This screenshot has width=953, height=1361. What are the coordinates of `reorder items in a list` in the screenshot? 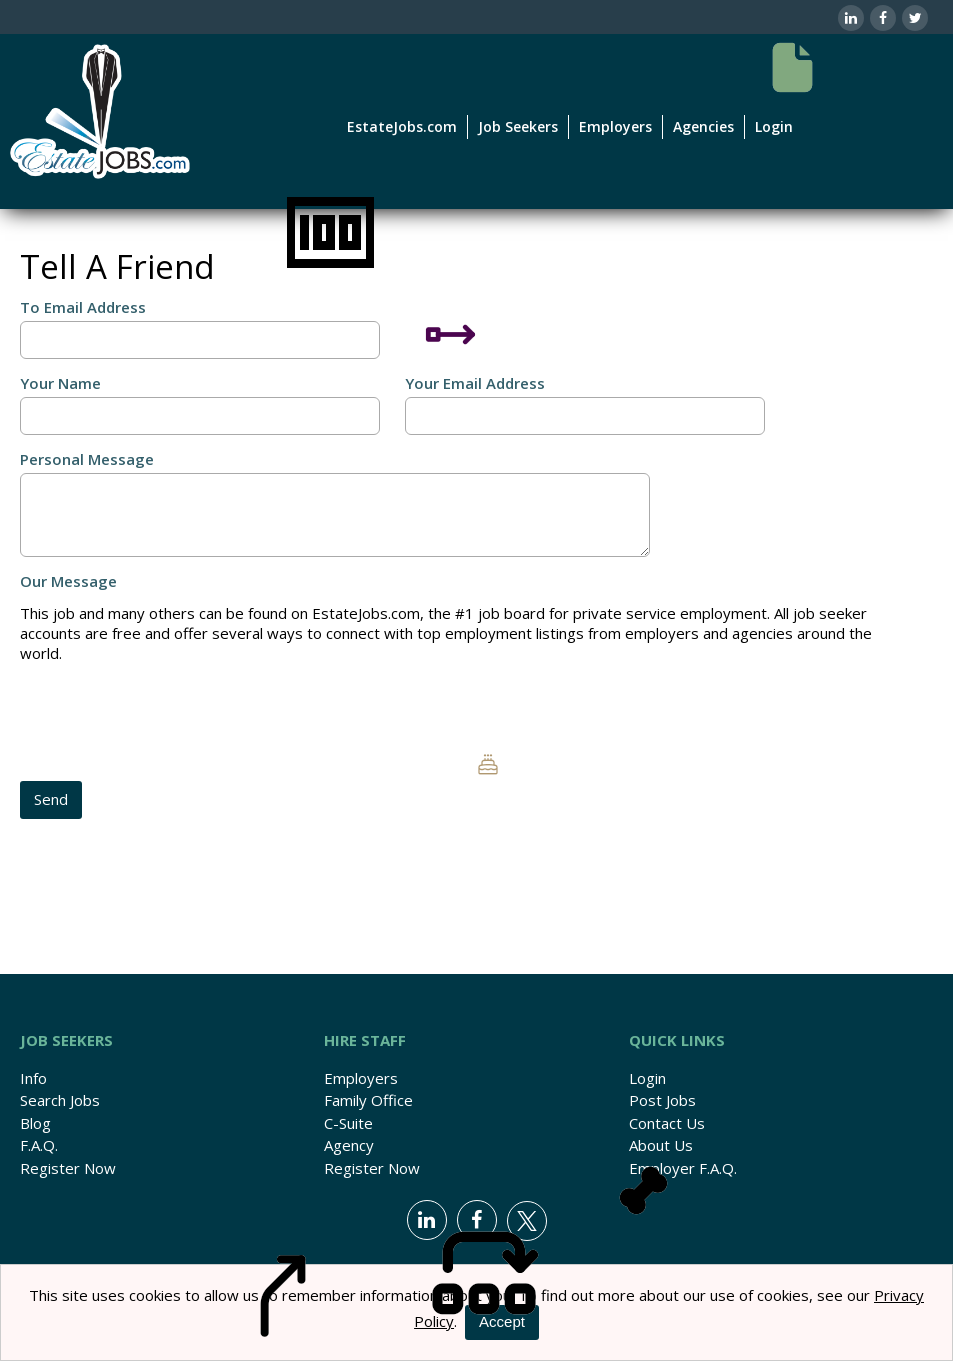 It's located at (484, 1273).